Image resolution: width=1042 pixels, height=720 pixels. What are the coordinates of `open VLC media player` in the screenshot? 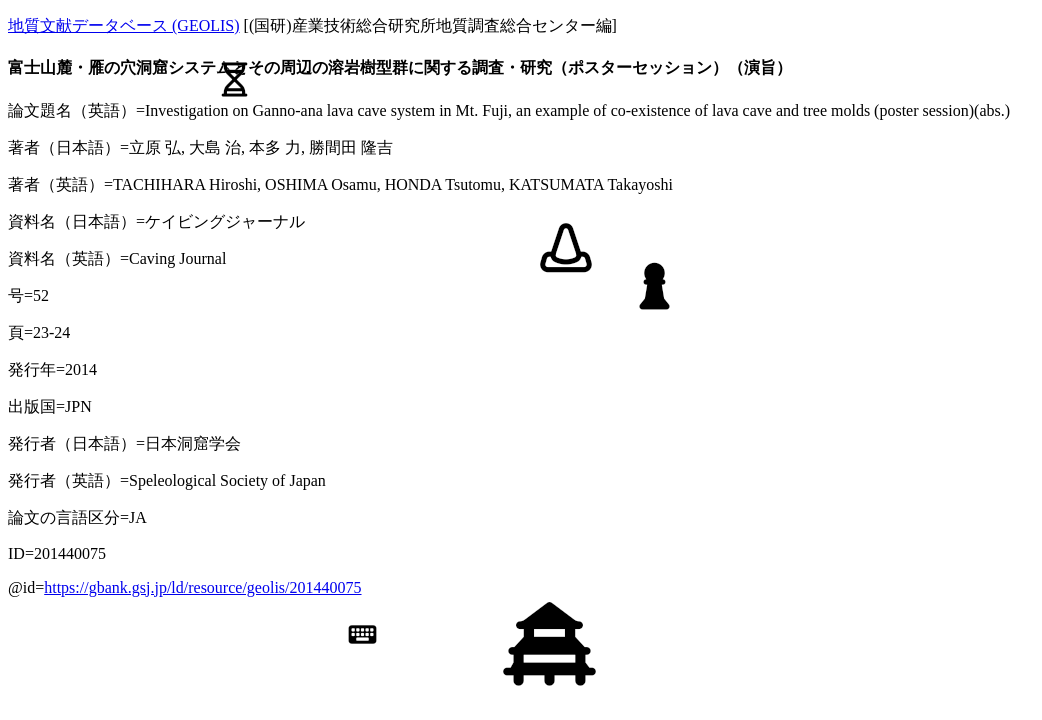 It's located at (566, 249).